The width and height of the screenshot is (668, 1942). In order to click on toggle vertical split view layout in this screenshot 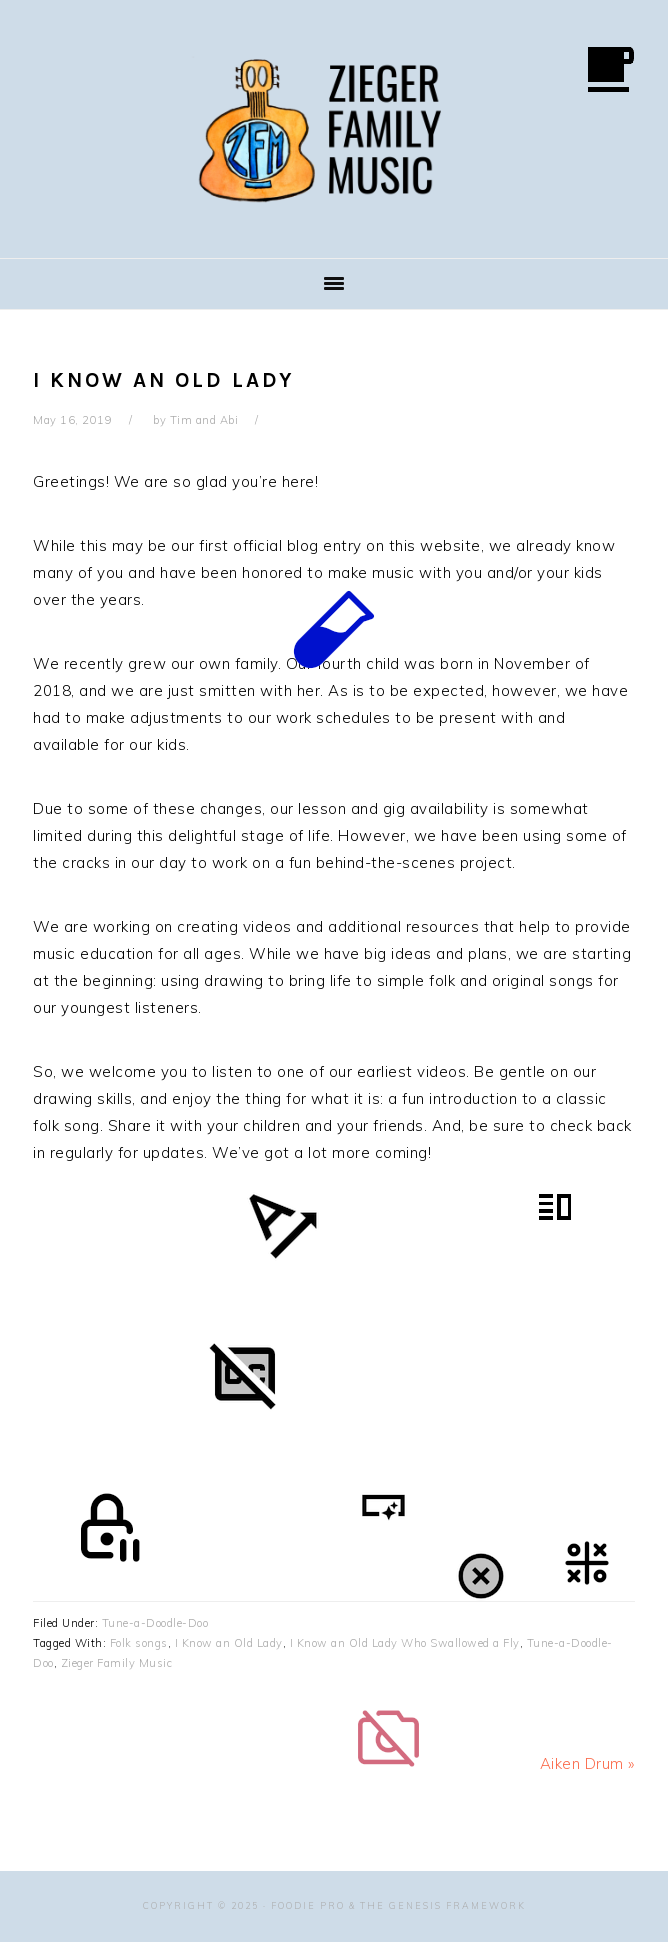, I will do `click(555, 1207)`.